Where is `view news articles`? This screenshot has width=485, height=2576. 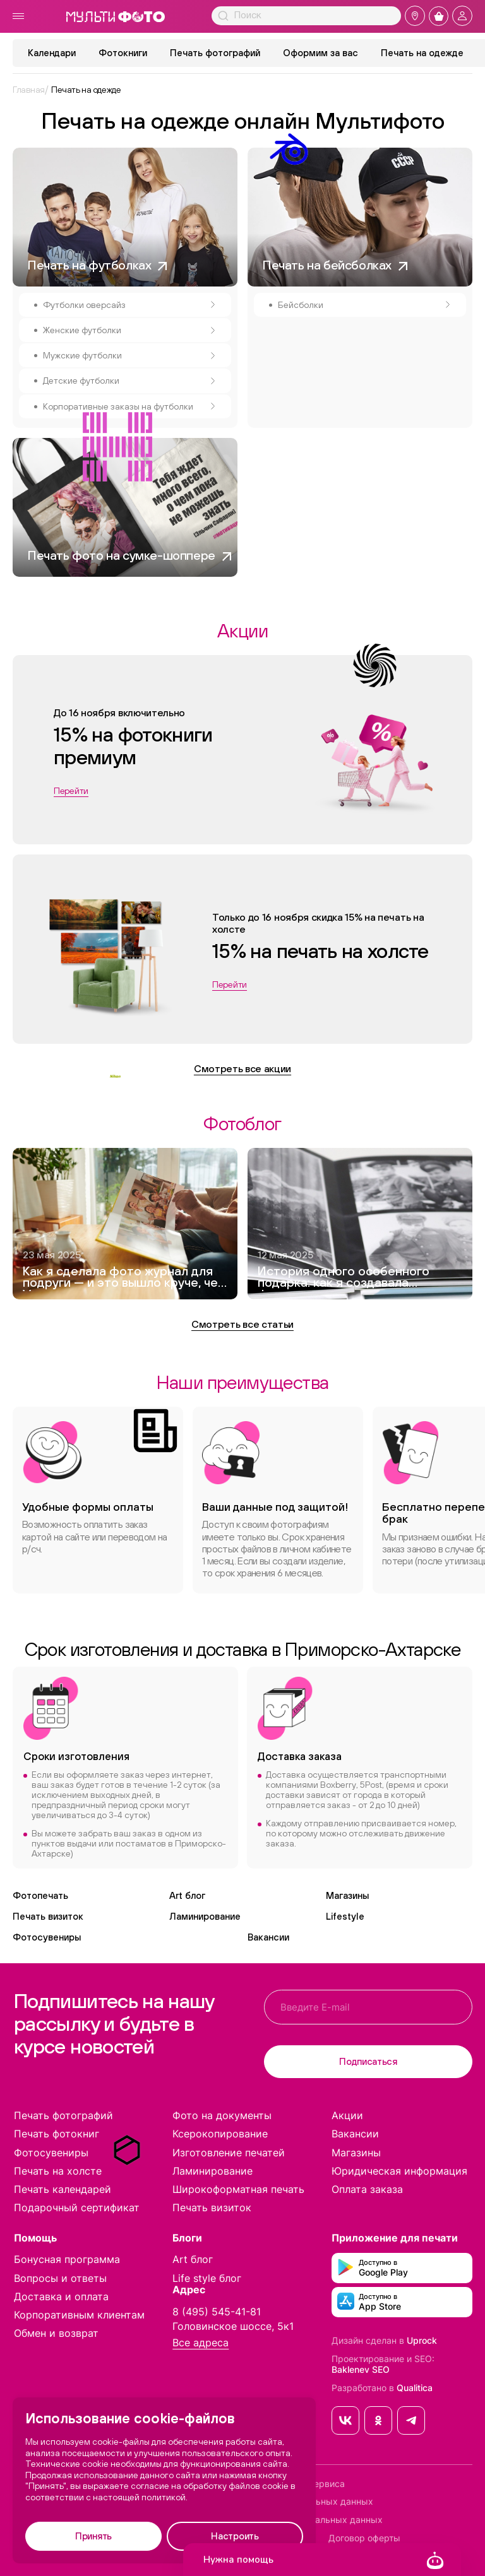
view news articles is located at coordinates (155, 1431).